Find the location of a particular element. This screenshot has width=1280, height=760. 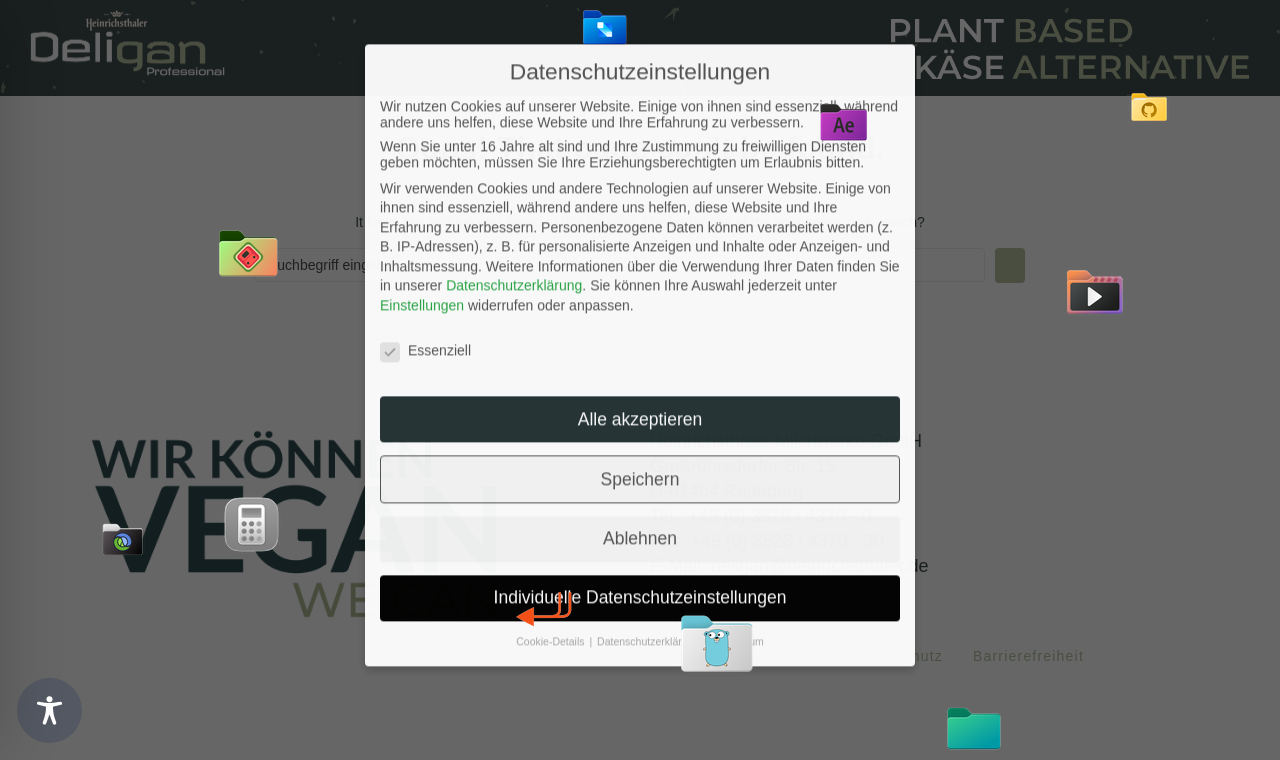

open folder containing clojure project files is located at coordinates (122, 540).